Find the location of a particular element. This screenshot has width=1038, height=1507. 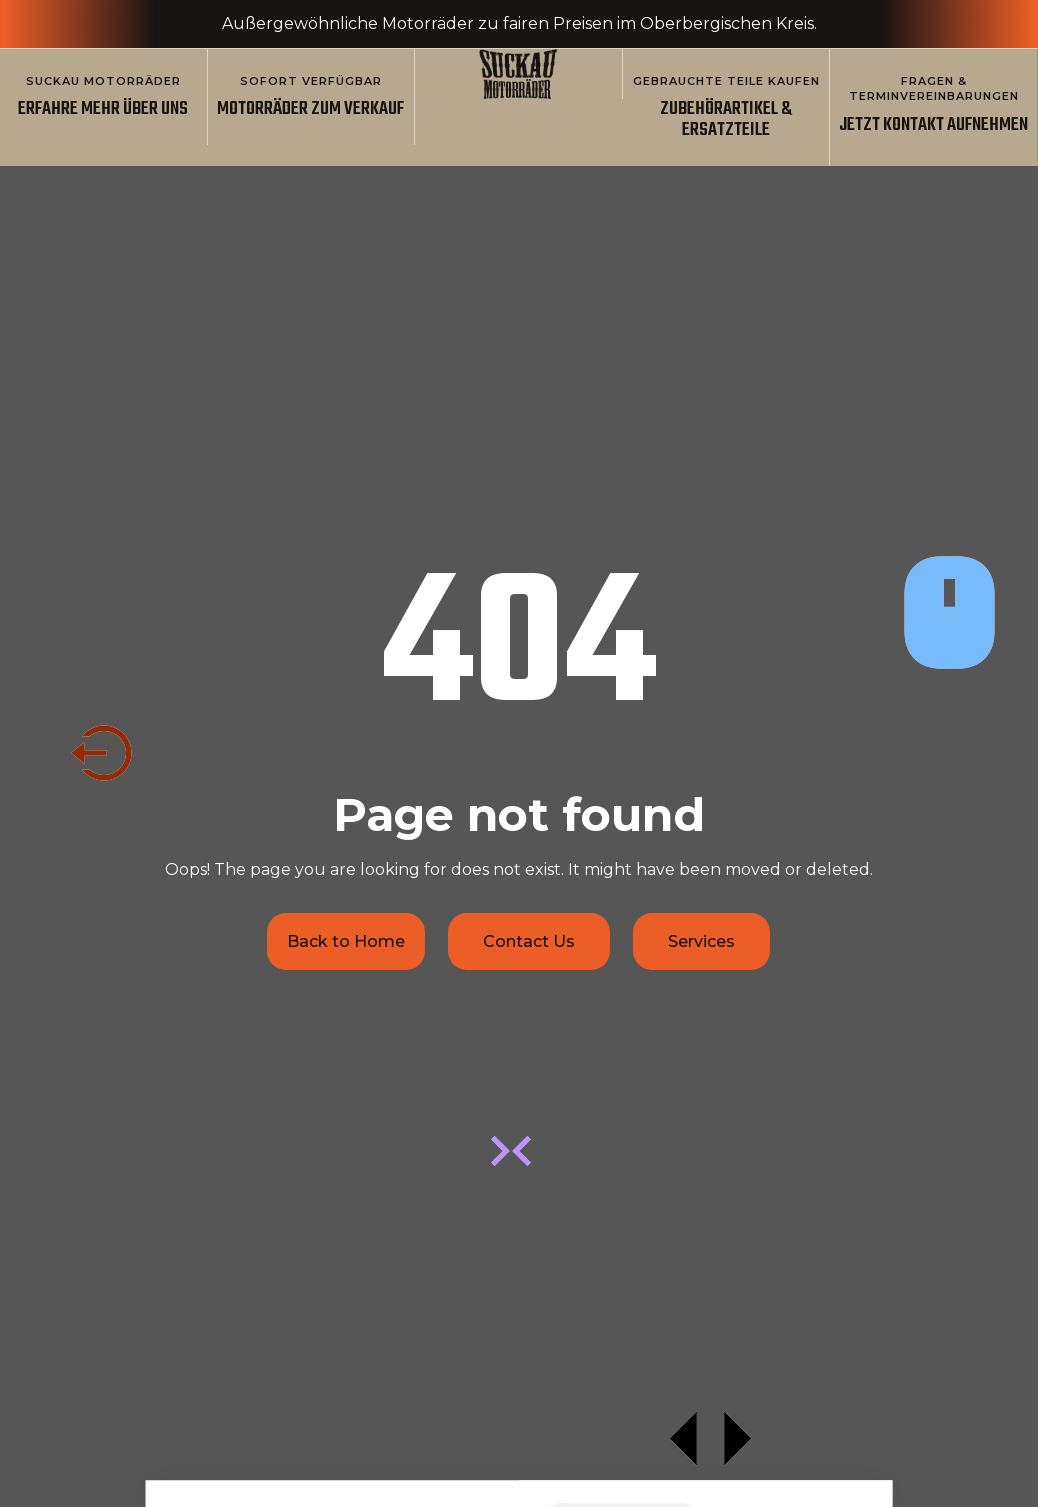

log out of your account is located at coordinates (104, 753).